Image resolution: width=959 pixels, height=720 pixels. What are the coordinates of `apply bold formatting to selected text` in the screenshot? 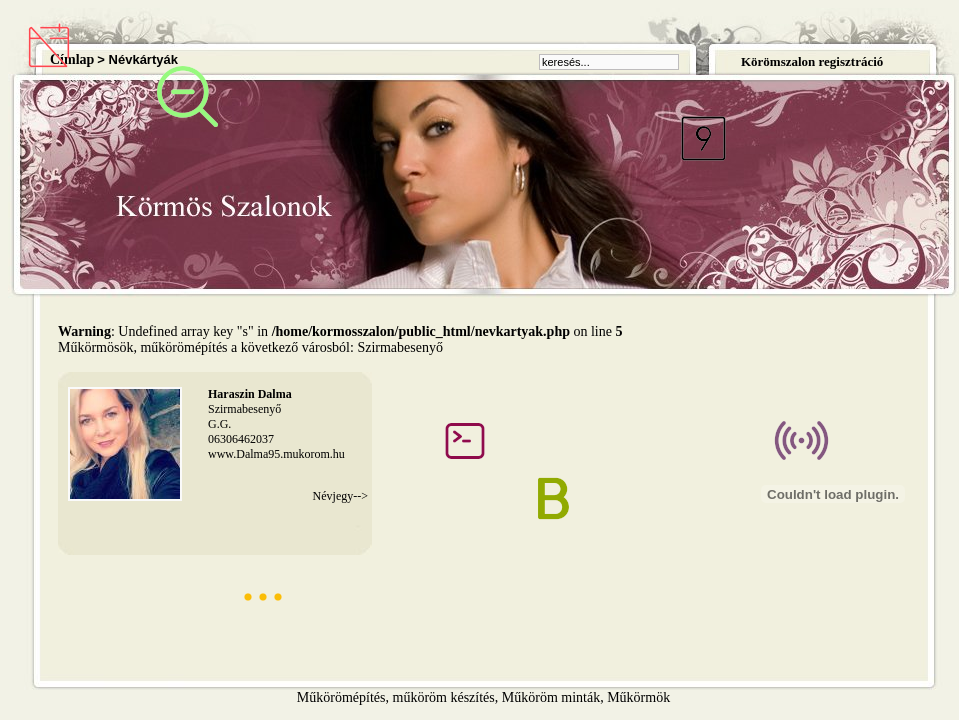 It's located at (553, 498).